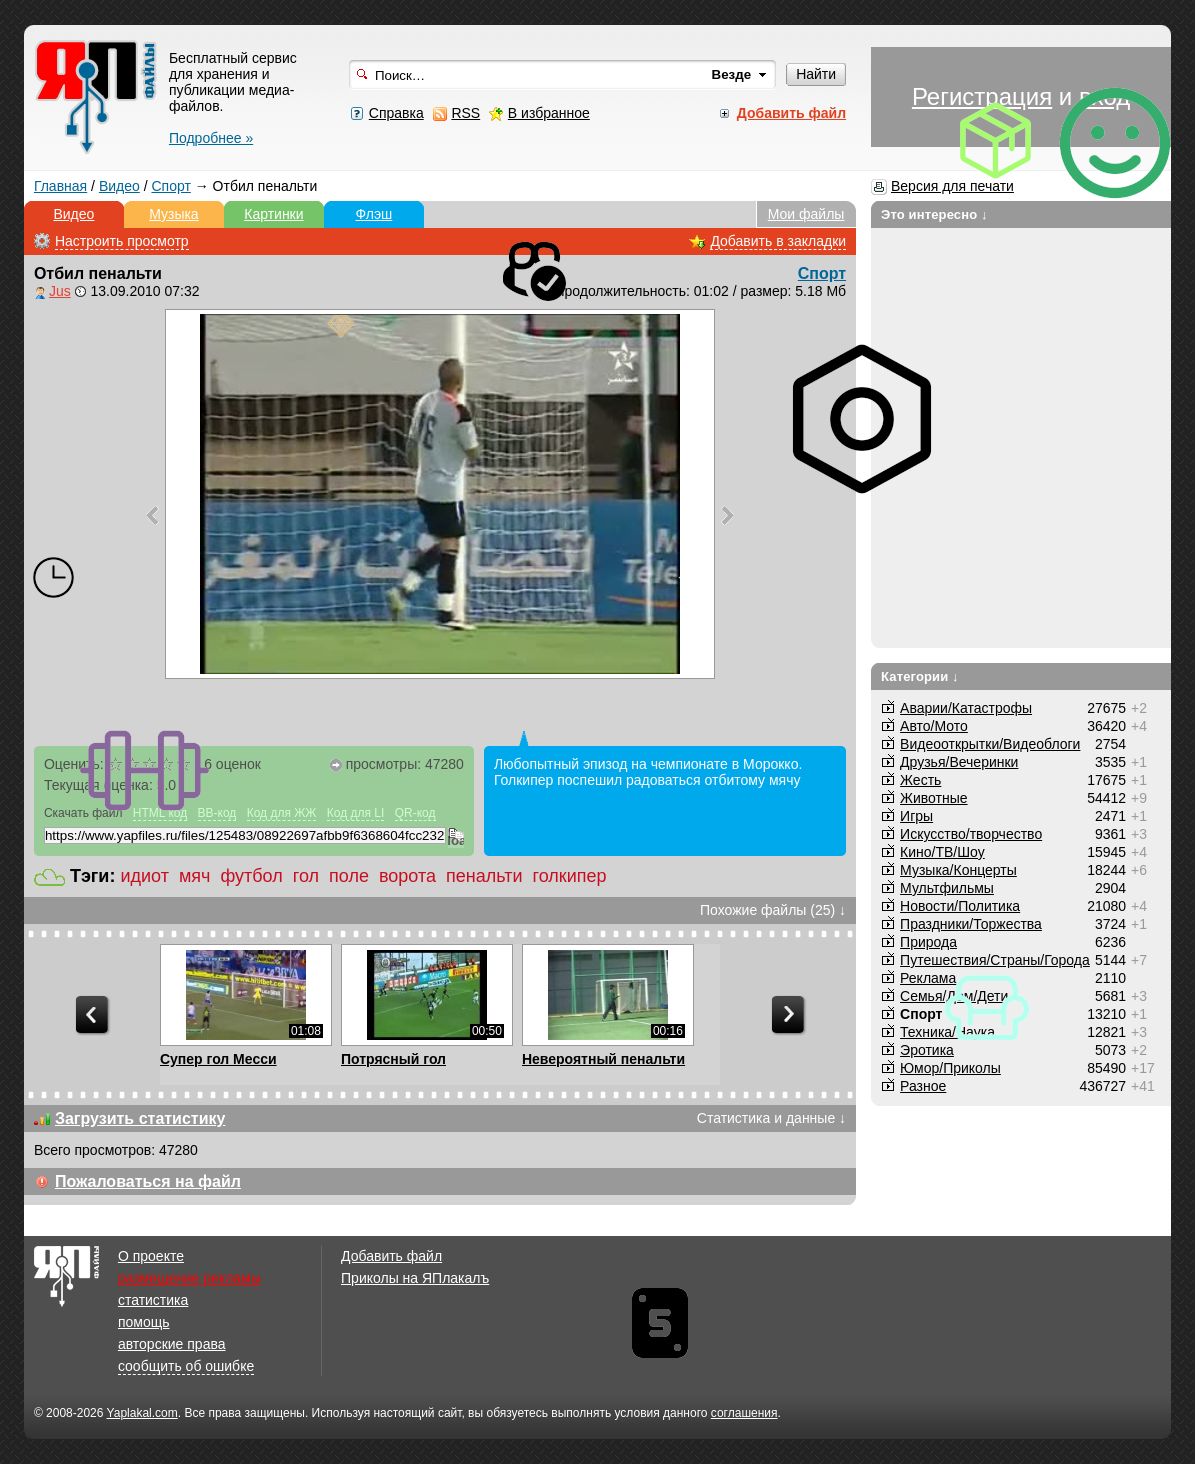 The width and height of the screenshot is (1195, 1464). What do you see at coordinates (53, 577) in the screenshot?
I see `view time or clock settings` at bounding box center [53, 577].